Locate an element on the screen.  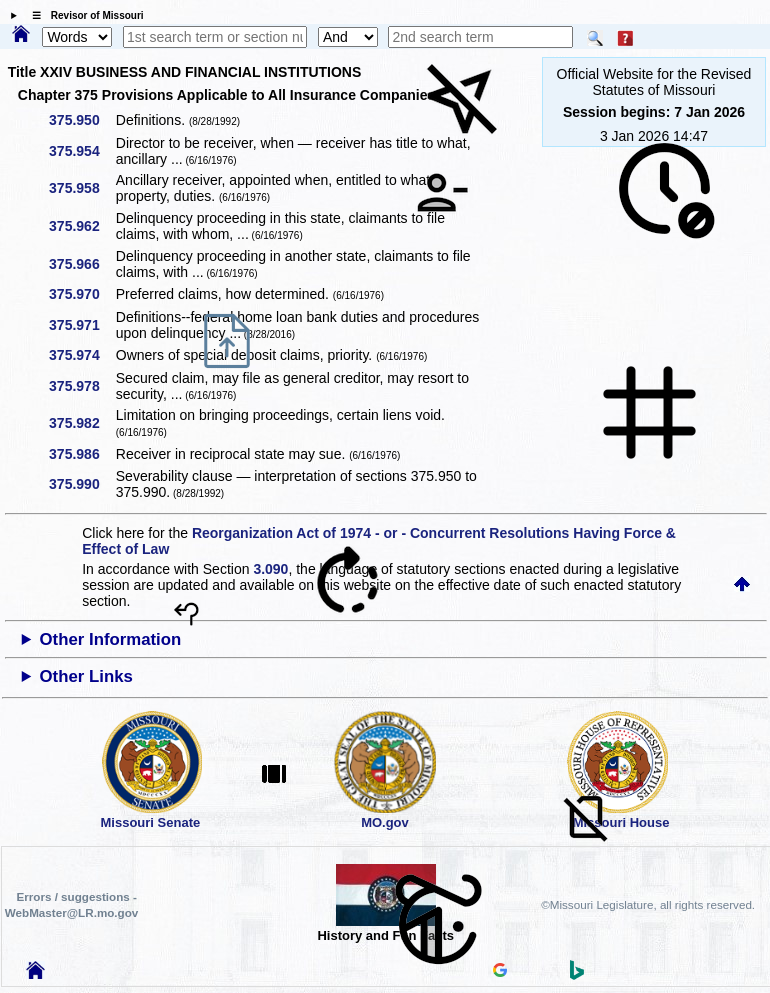
rotate image clockwise is located at coordinates (348, 583).